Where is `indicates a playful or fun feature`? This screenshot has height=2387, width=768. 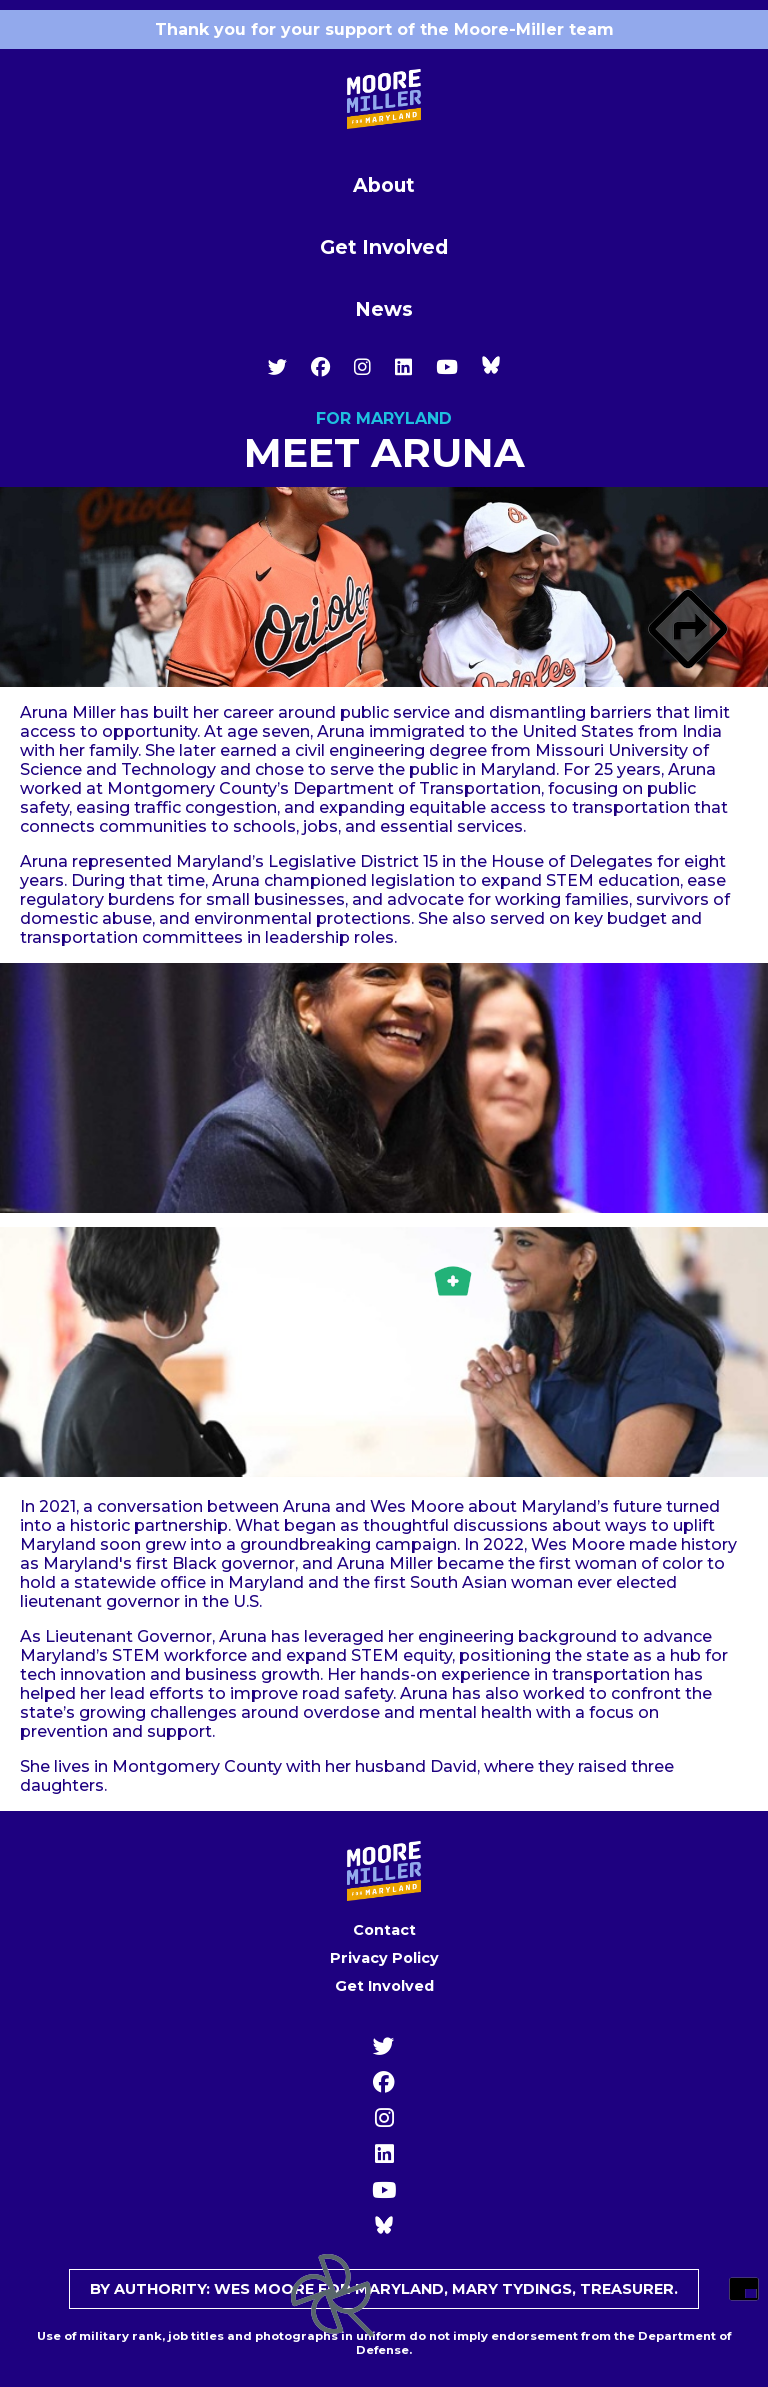 indicates a playful or fun feature is located at coordinates (334, 2297).